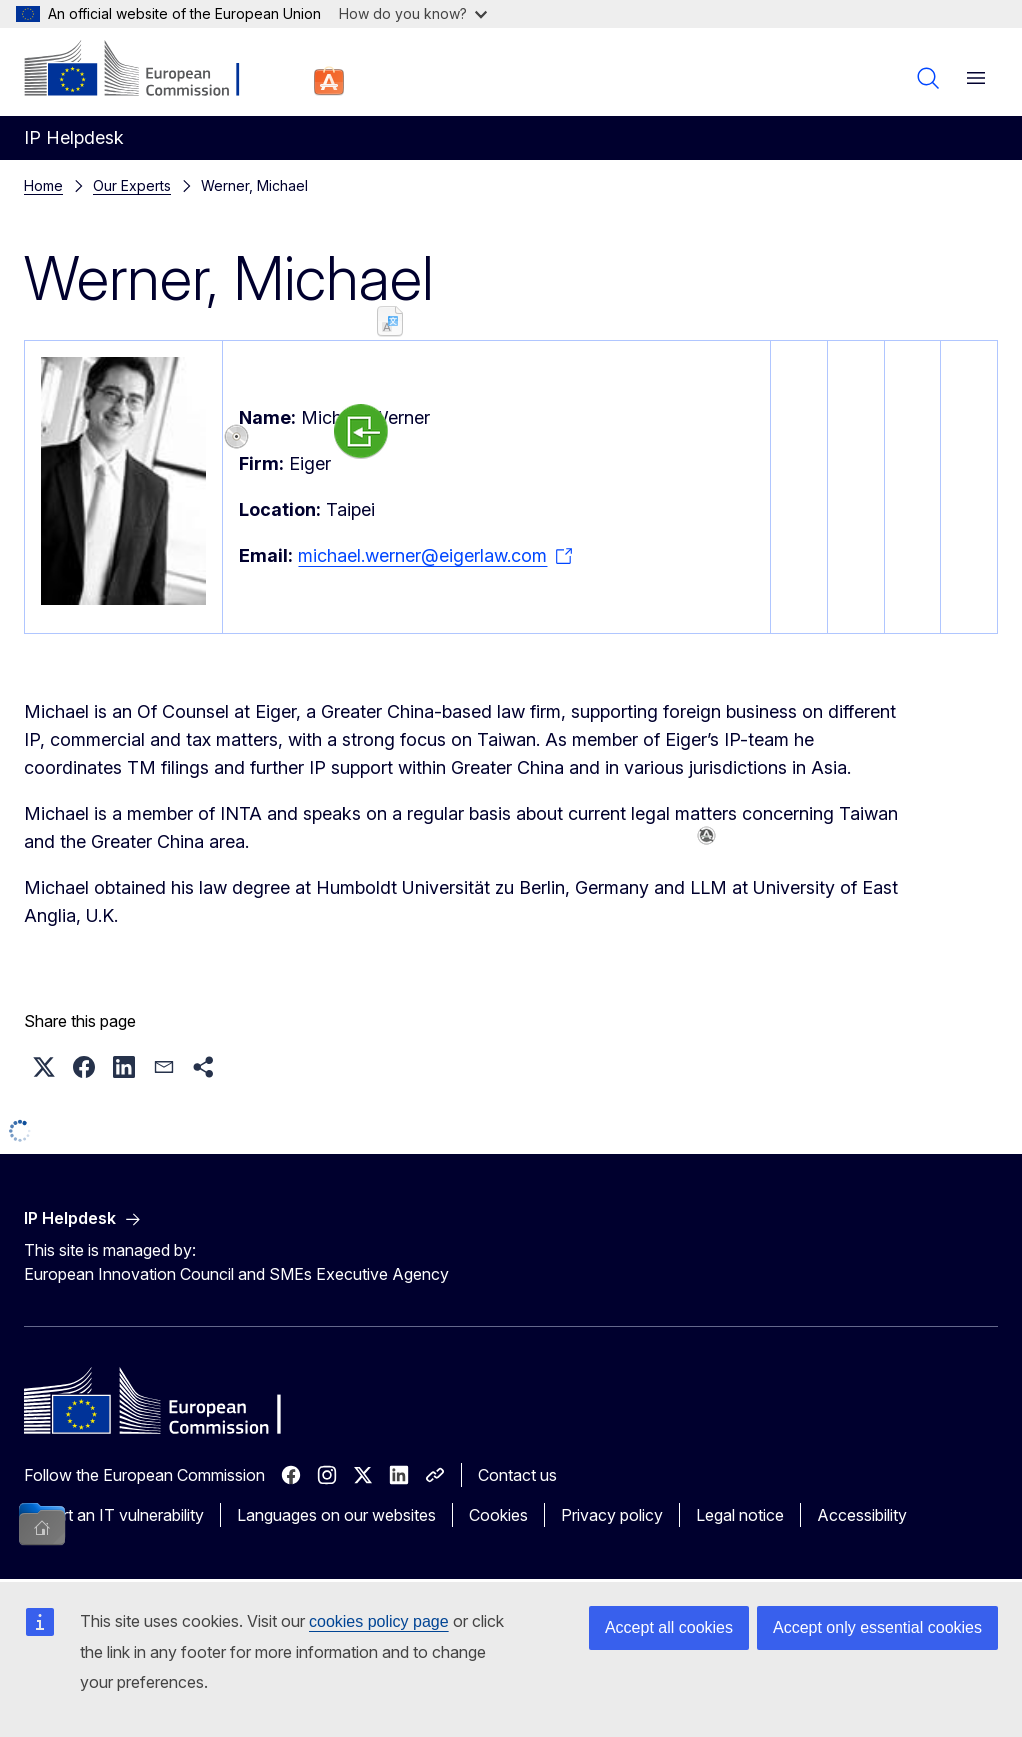 The height and width of the screenshot is (1737, 1022). What do you see at coordinates (390, 321) in the screenshot?
I see `a gettext translation file for software localization` at bounding box center [390, 321].